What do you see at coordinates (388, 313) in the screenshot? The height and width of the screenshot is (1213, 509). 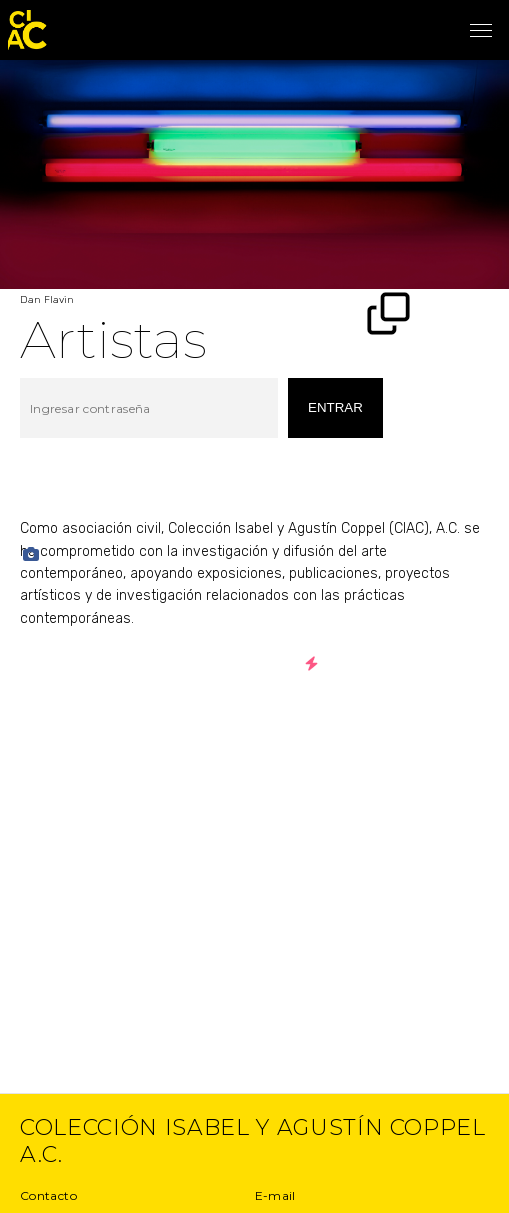 I see `duplicate or copy this item` at bounding box center [388, 313].